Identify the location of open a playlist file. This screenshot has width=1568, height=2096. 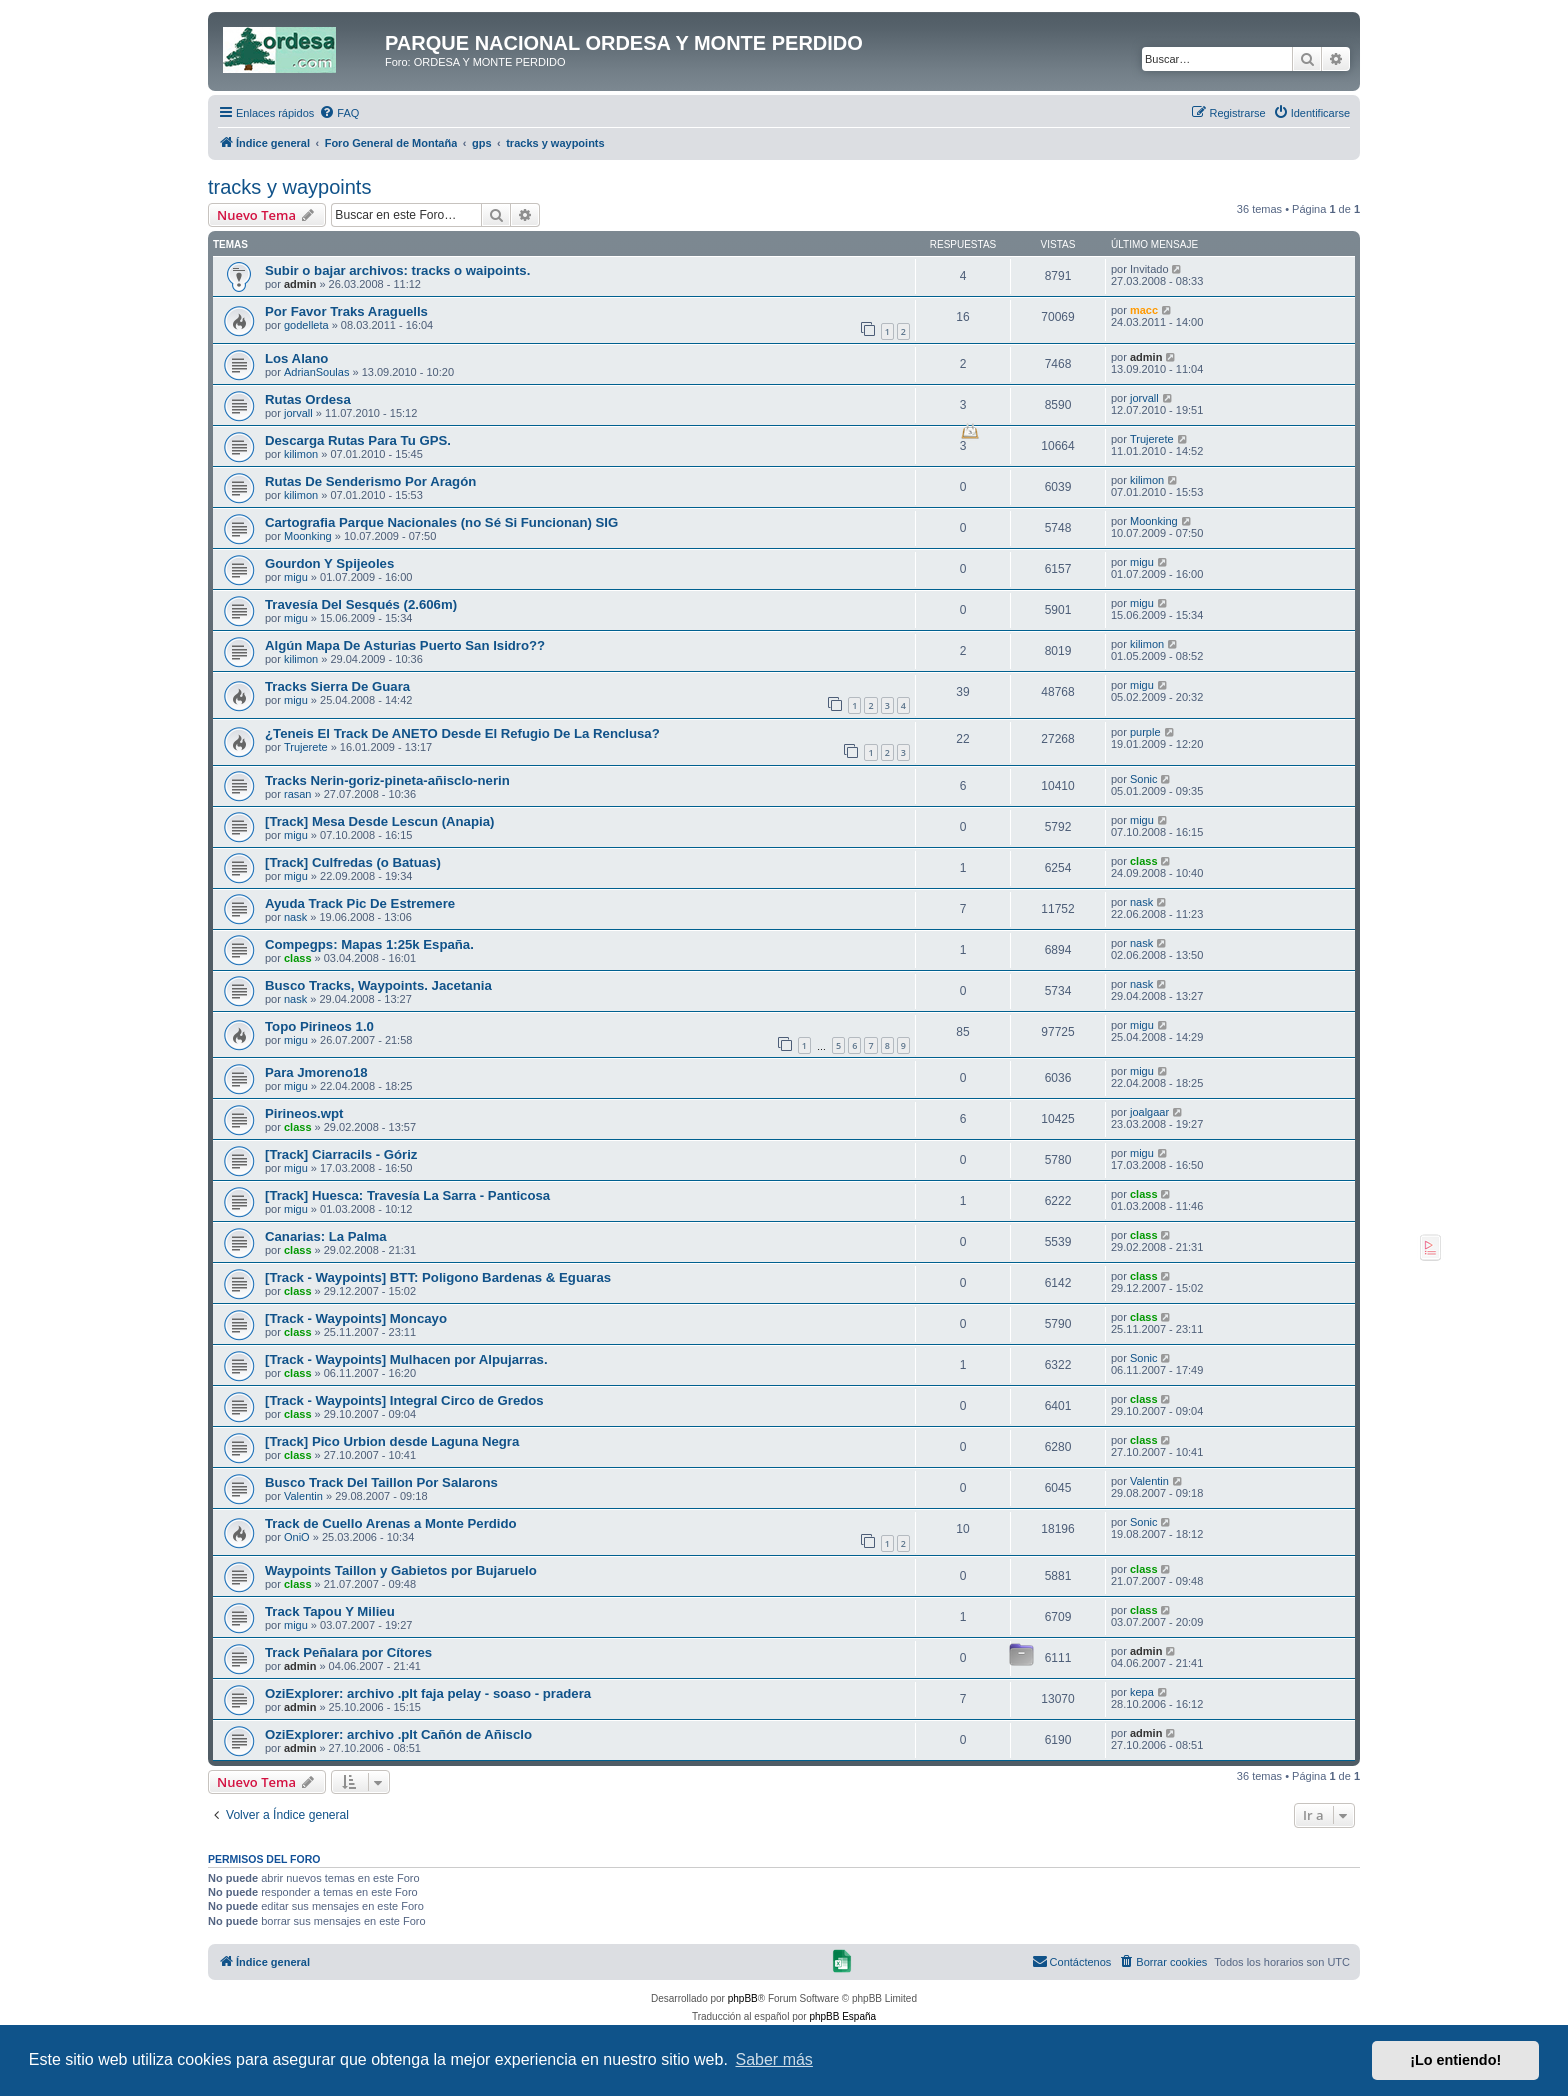
(1430, 1247).